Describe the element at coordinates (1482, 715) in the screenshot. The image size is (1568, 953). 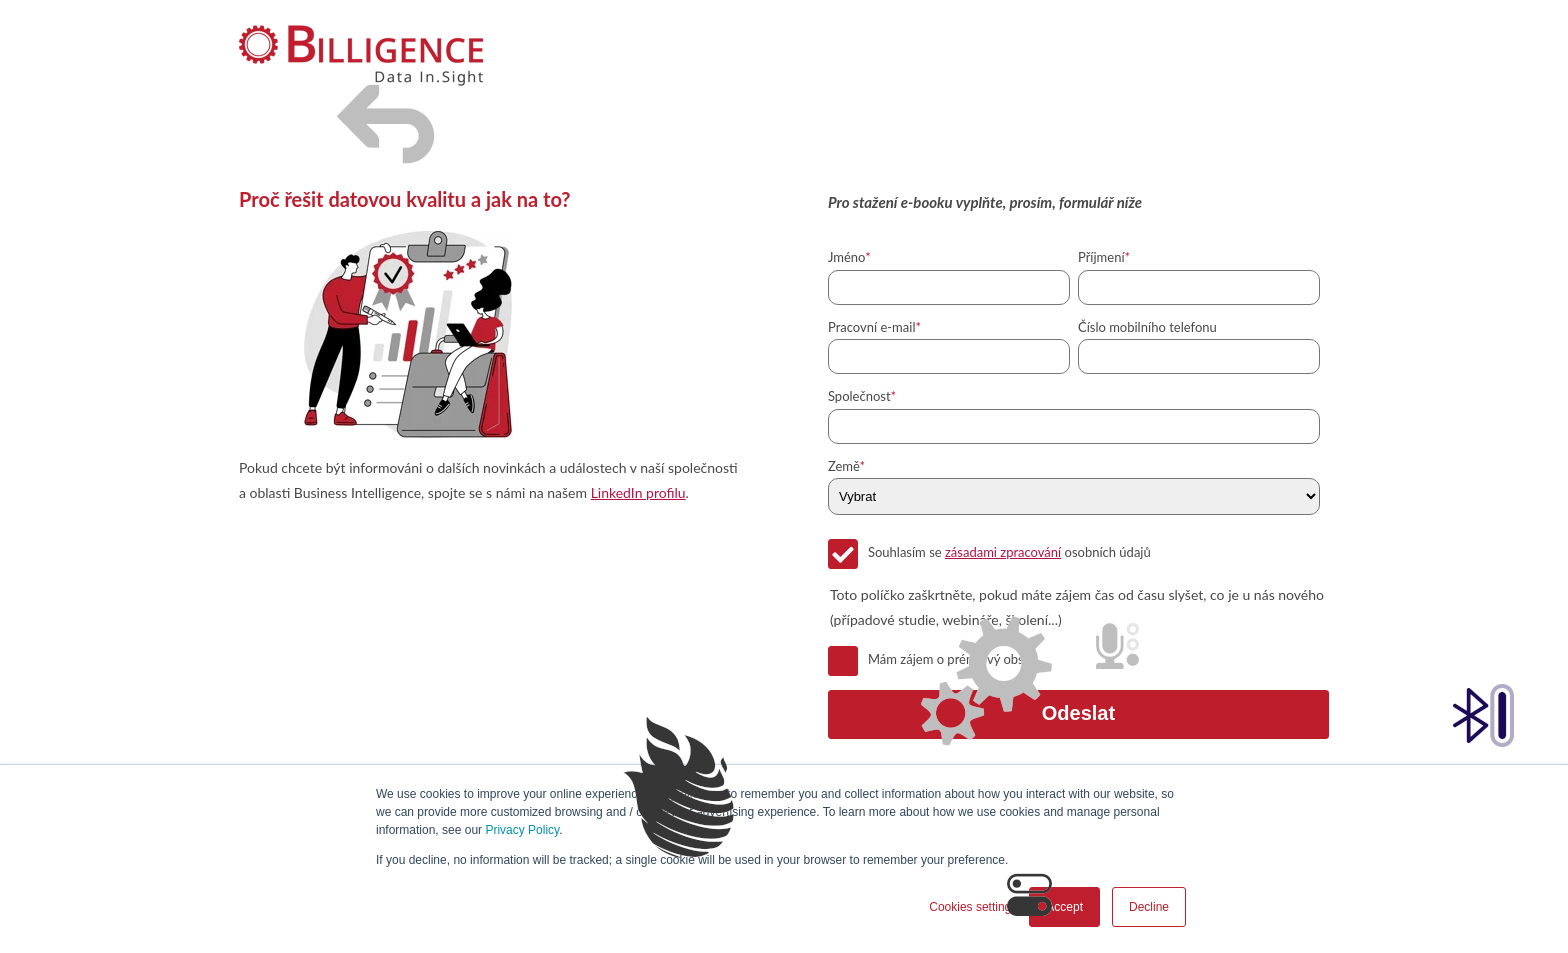
I see `view bluetooth device battery status` at that location.